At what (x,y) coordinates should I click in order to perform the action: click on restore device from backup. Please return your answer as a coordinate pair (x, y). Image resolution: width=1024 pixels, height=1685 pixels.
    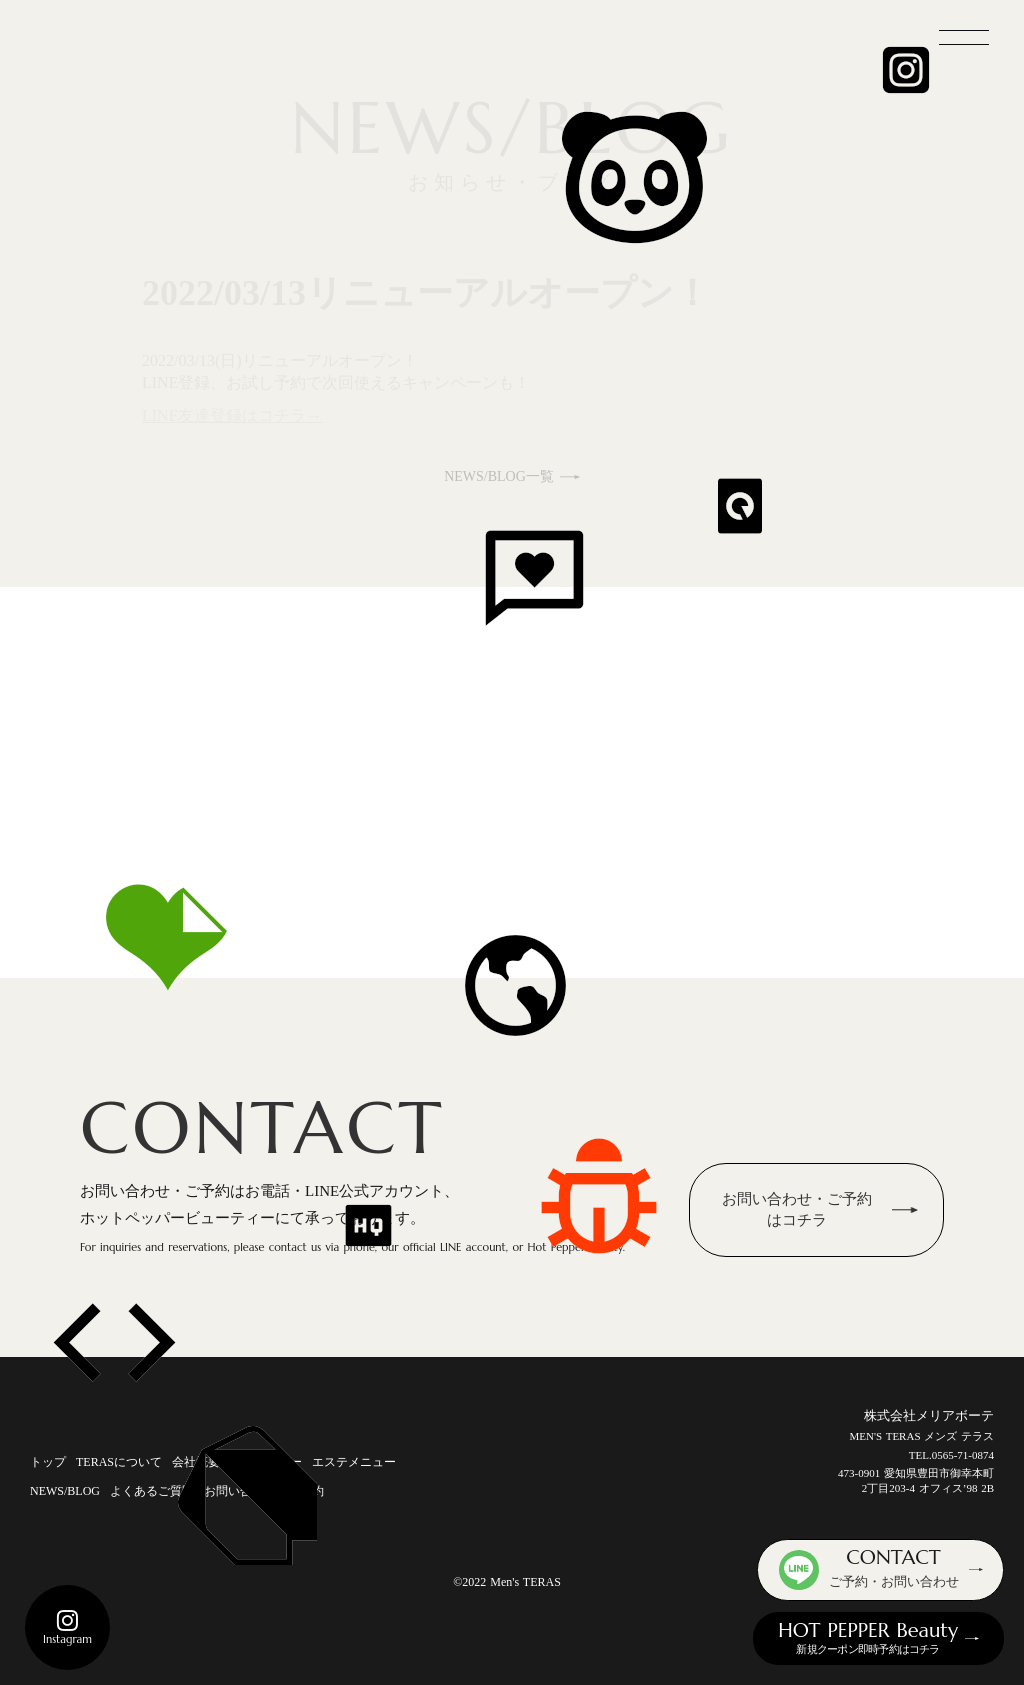
    Looking at the image, I should click on (740, 506).